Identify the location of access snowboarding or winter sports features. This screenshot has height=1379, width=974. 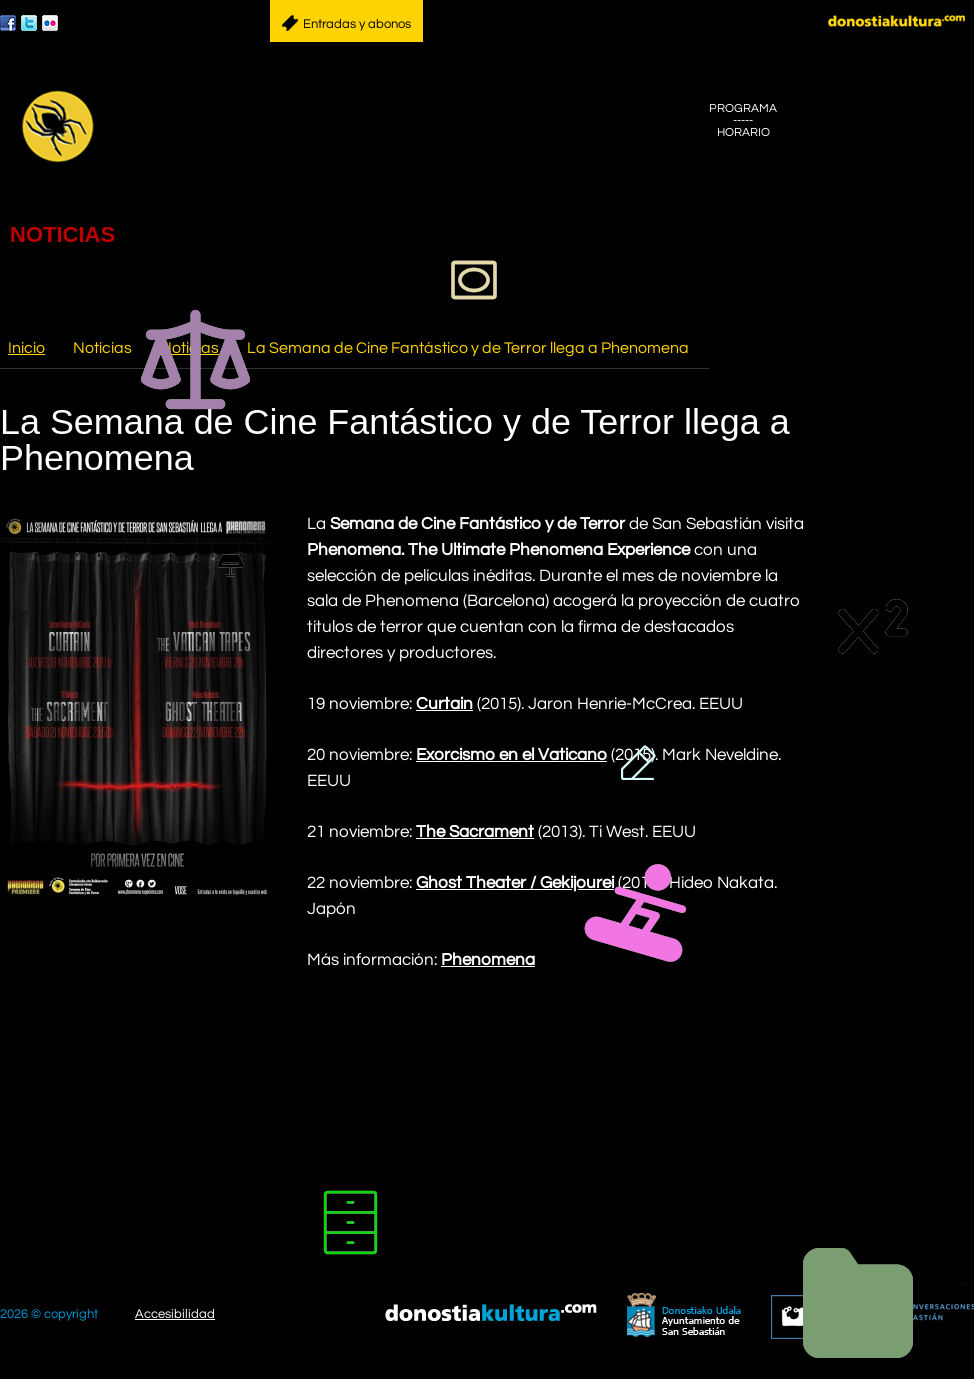
(641, 913).